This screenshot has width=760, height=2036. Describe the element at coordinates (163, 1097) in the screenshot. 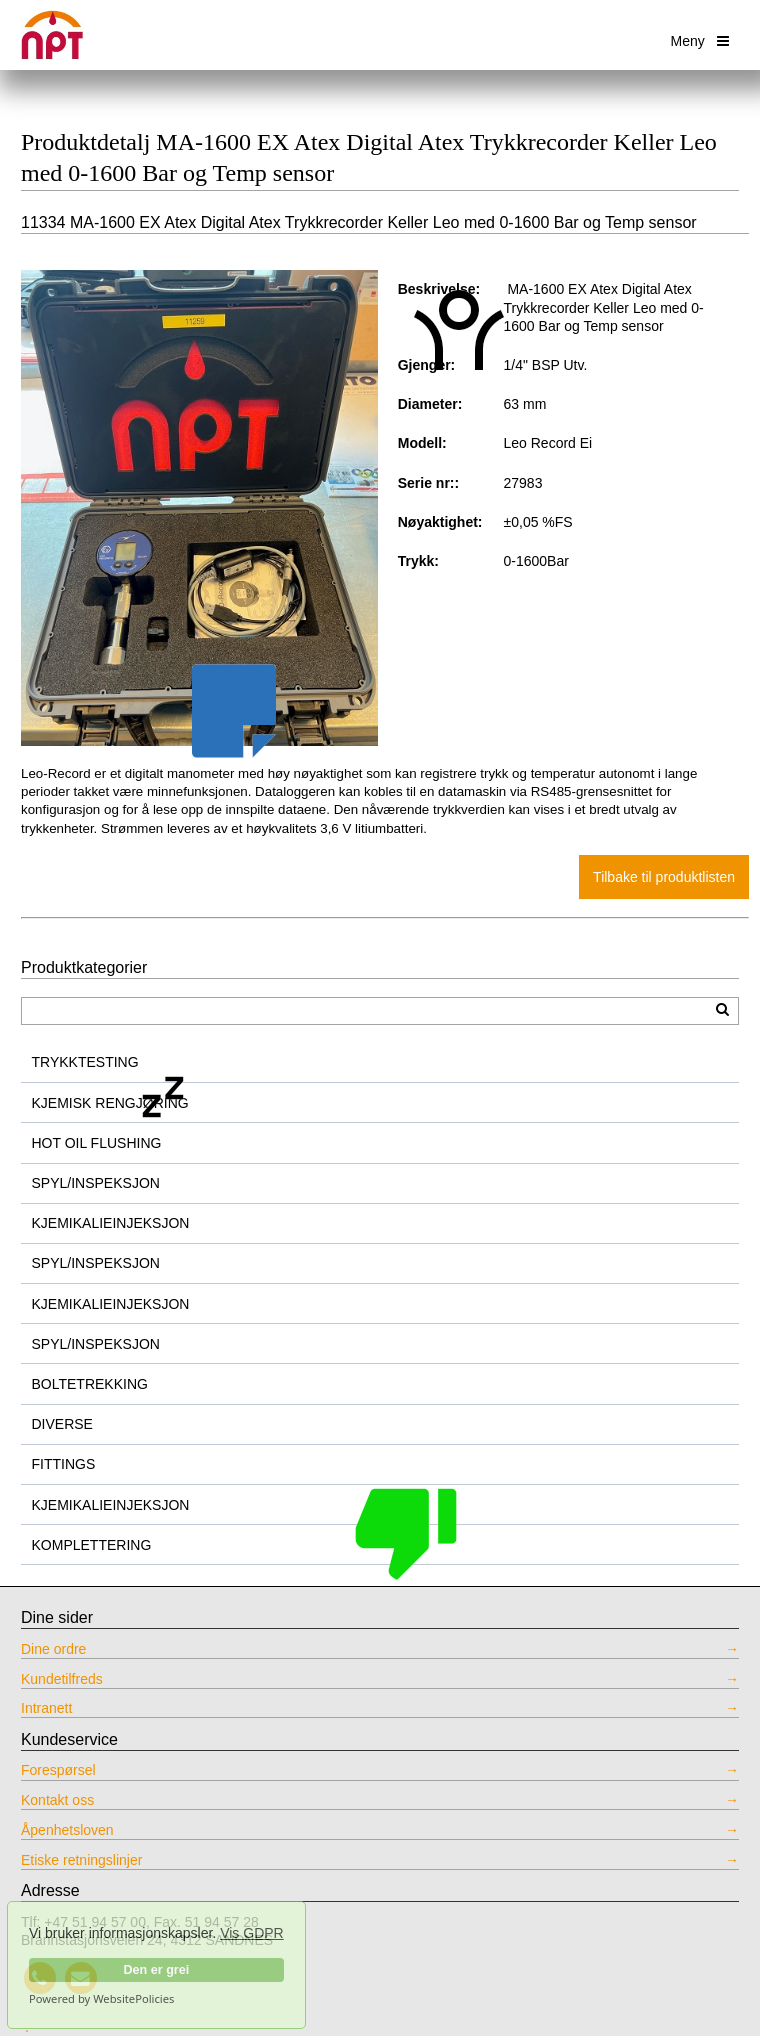

I see `indicates sleep or rest mode` at that location.